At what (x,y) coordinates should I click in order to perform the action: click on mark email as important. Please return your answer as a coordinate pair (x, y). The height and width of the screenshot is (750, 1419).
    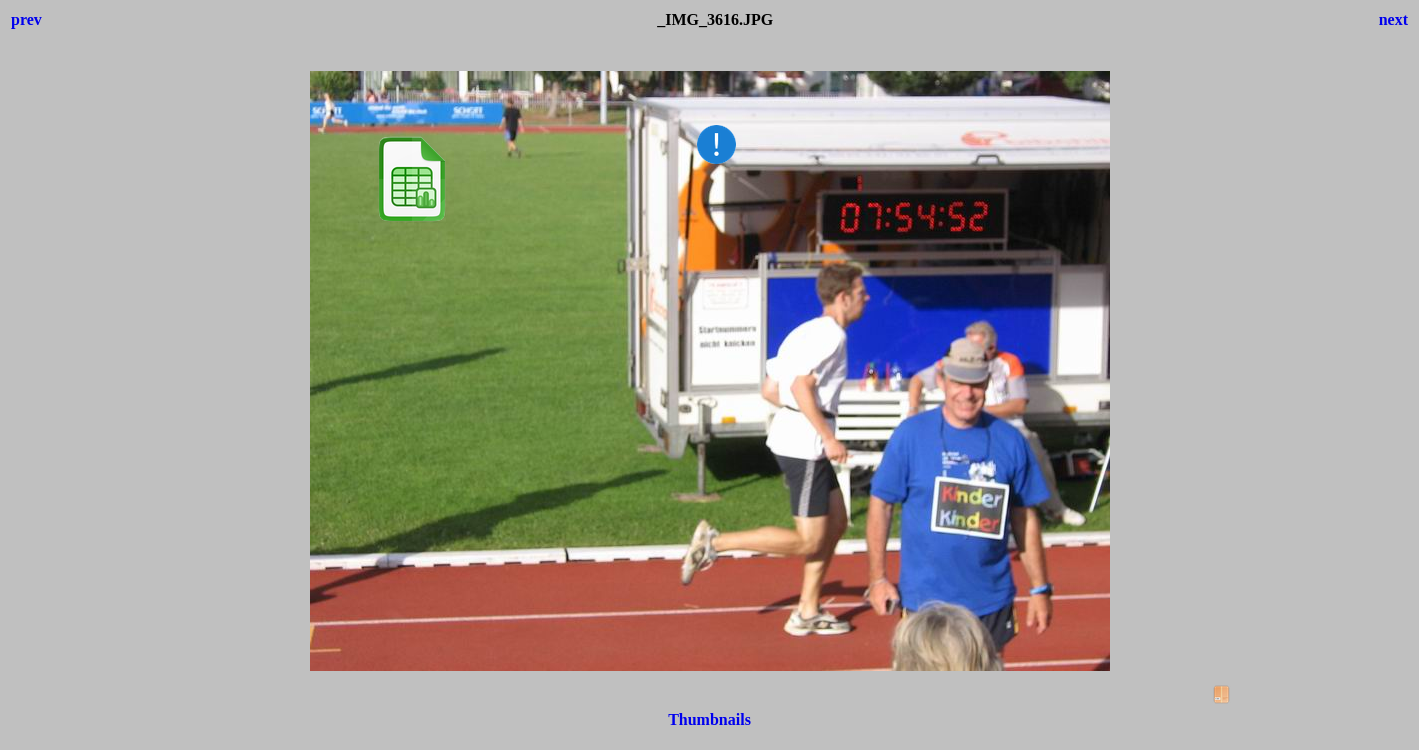
    Looking at the image, I should click on (716, 144).